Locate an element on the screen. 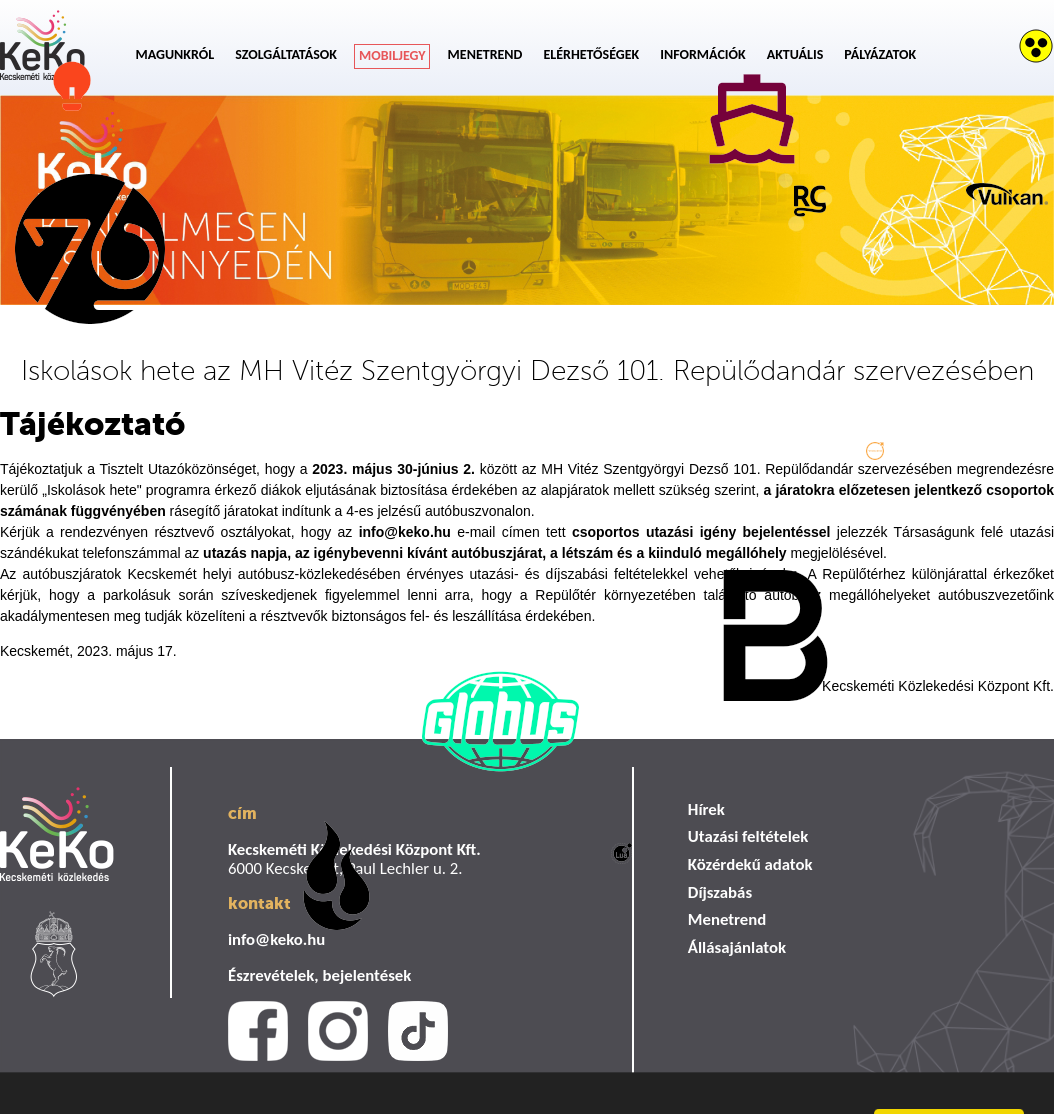 This screenshot has height=1114, width=1054. globus brand logo is located at coordinates (500, 721).